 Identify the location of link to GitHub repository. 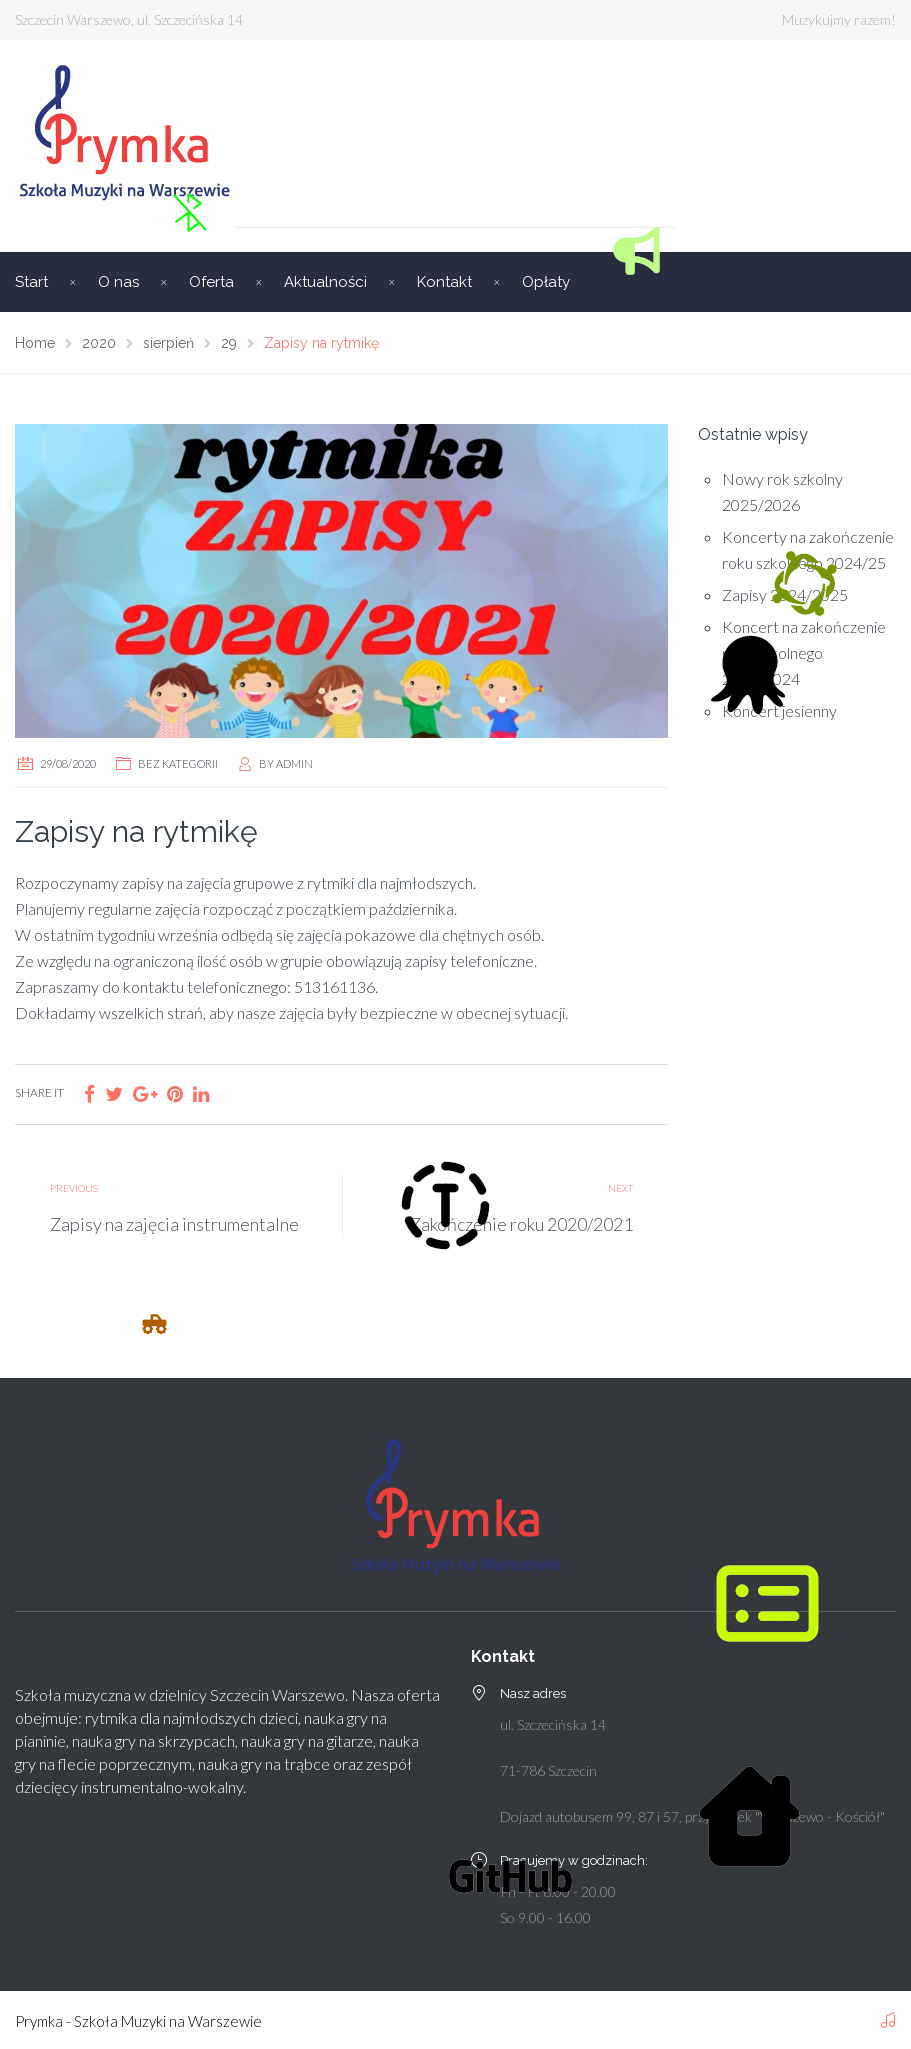
(511, 1876).